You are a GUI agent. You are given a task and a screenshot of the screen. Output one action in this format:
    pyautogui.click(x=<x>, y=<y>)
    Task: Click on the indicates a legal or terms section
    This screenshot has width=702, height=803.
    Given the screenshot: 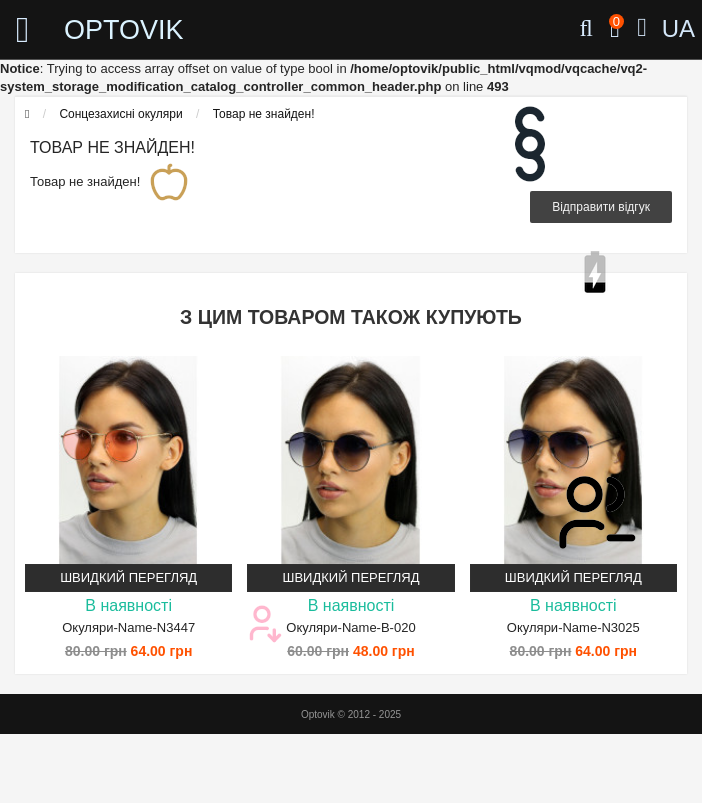 What is the action you would take?
    pyautogui.click(x=530, y=144)
    